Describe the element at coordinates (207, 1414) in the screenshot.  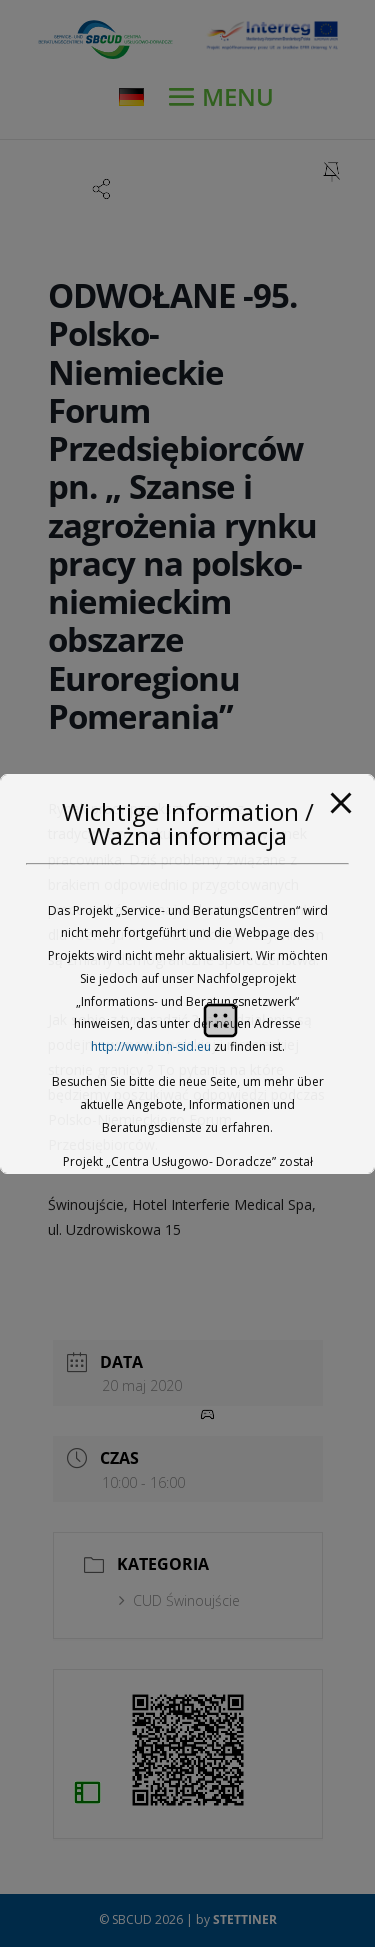
I see `access gaming or esports features` at that location.